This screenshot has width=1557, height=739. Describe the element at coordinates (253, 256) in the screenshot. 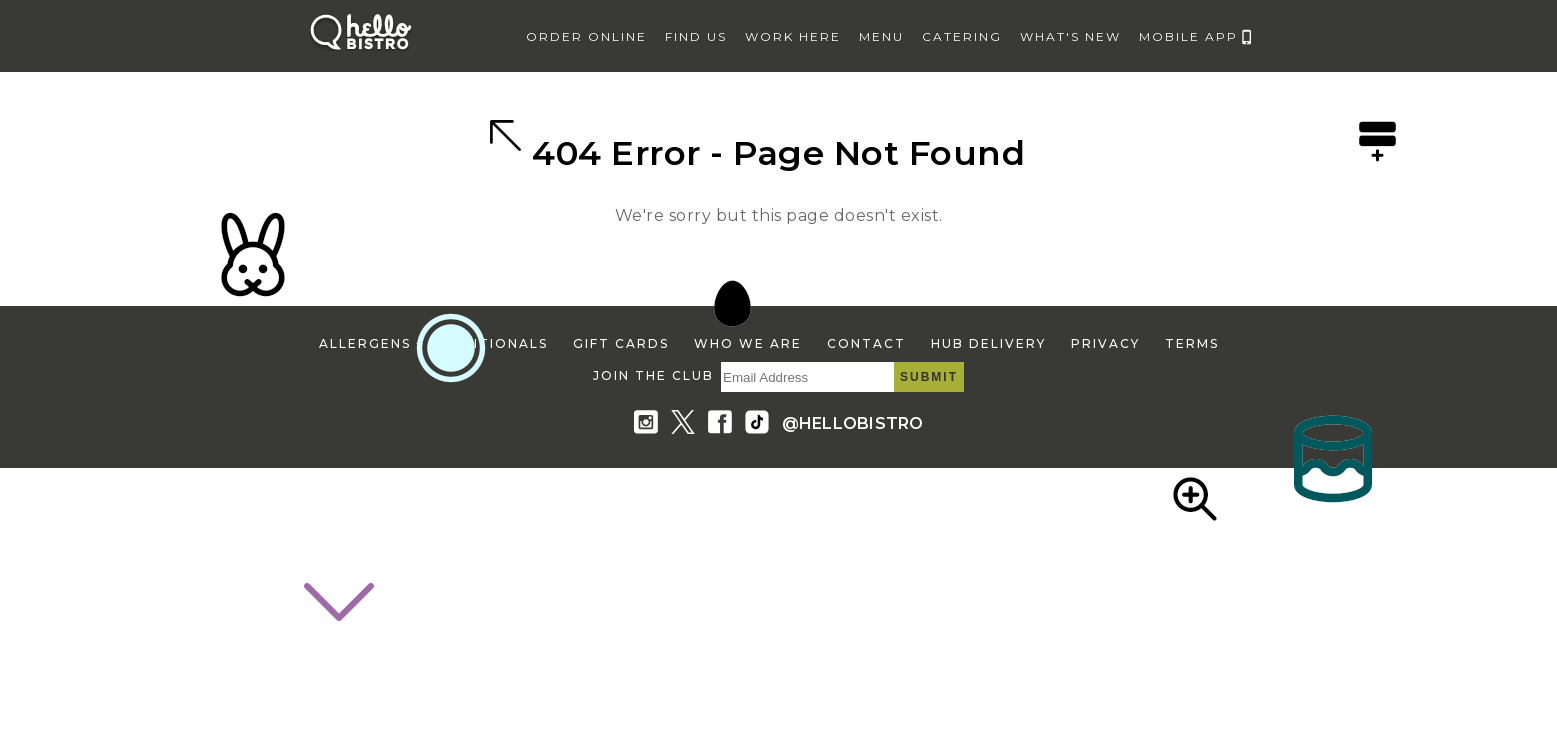

I see `access pet or animal-related features` at that location.